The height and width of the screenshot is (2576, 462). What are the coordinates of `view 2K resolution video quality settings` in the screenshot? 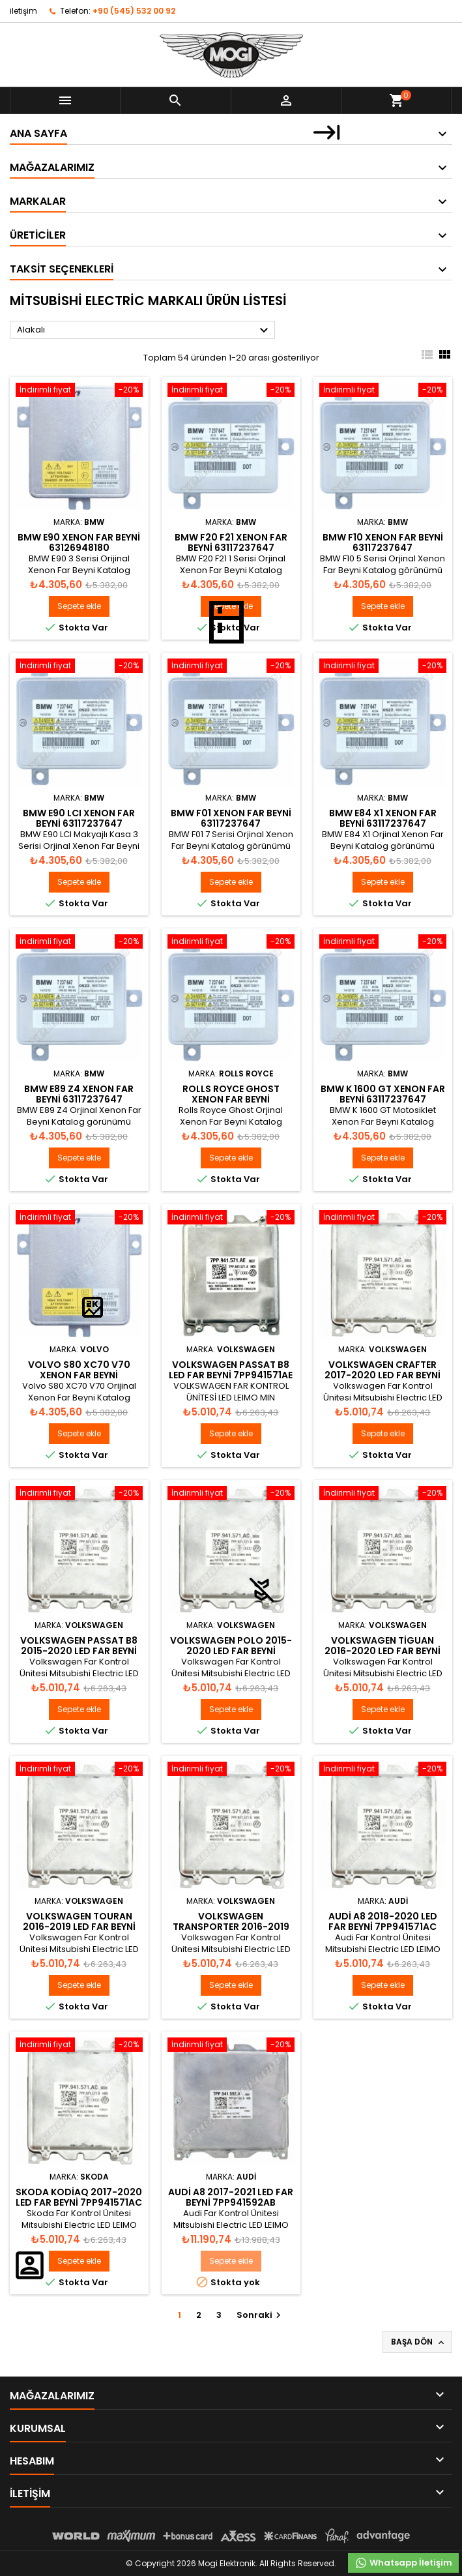 It's located at (93, 1307).